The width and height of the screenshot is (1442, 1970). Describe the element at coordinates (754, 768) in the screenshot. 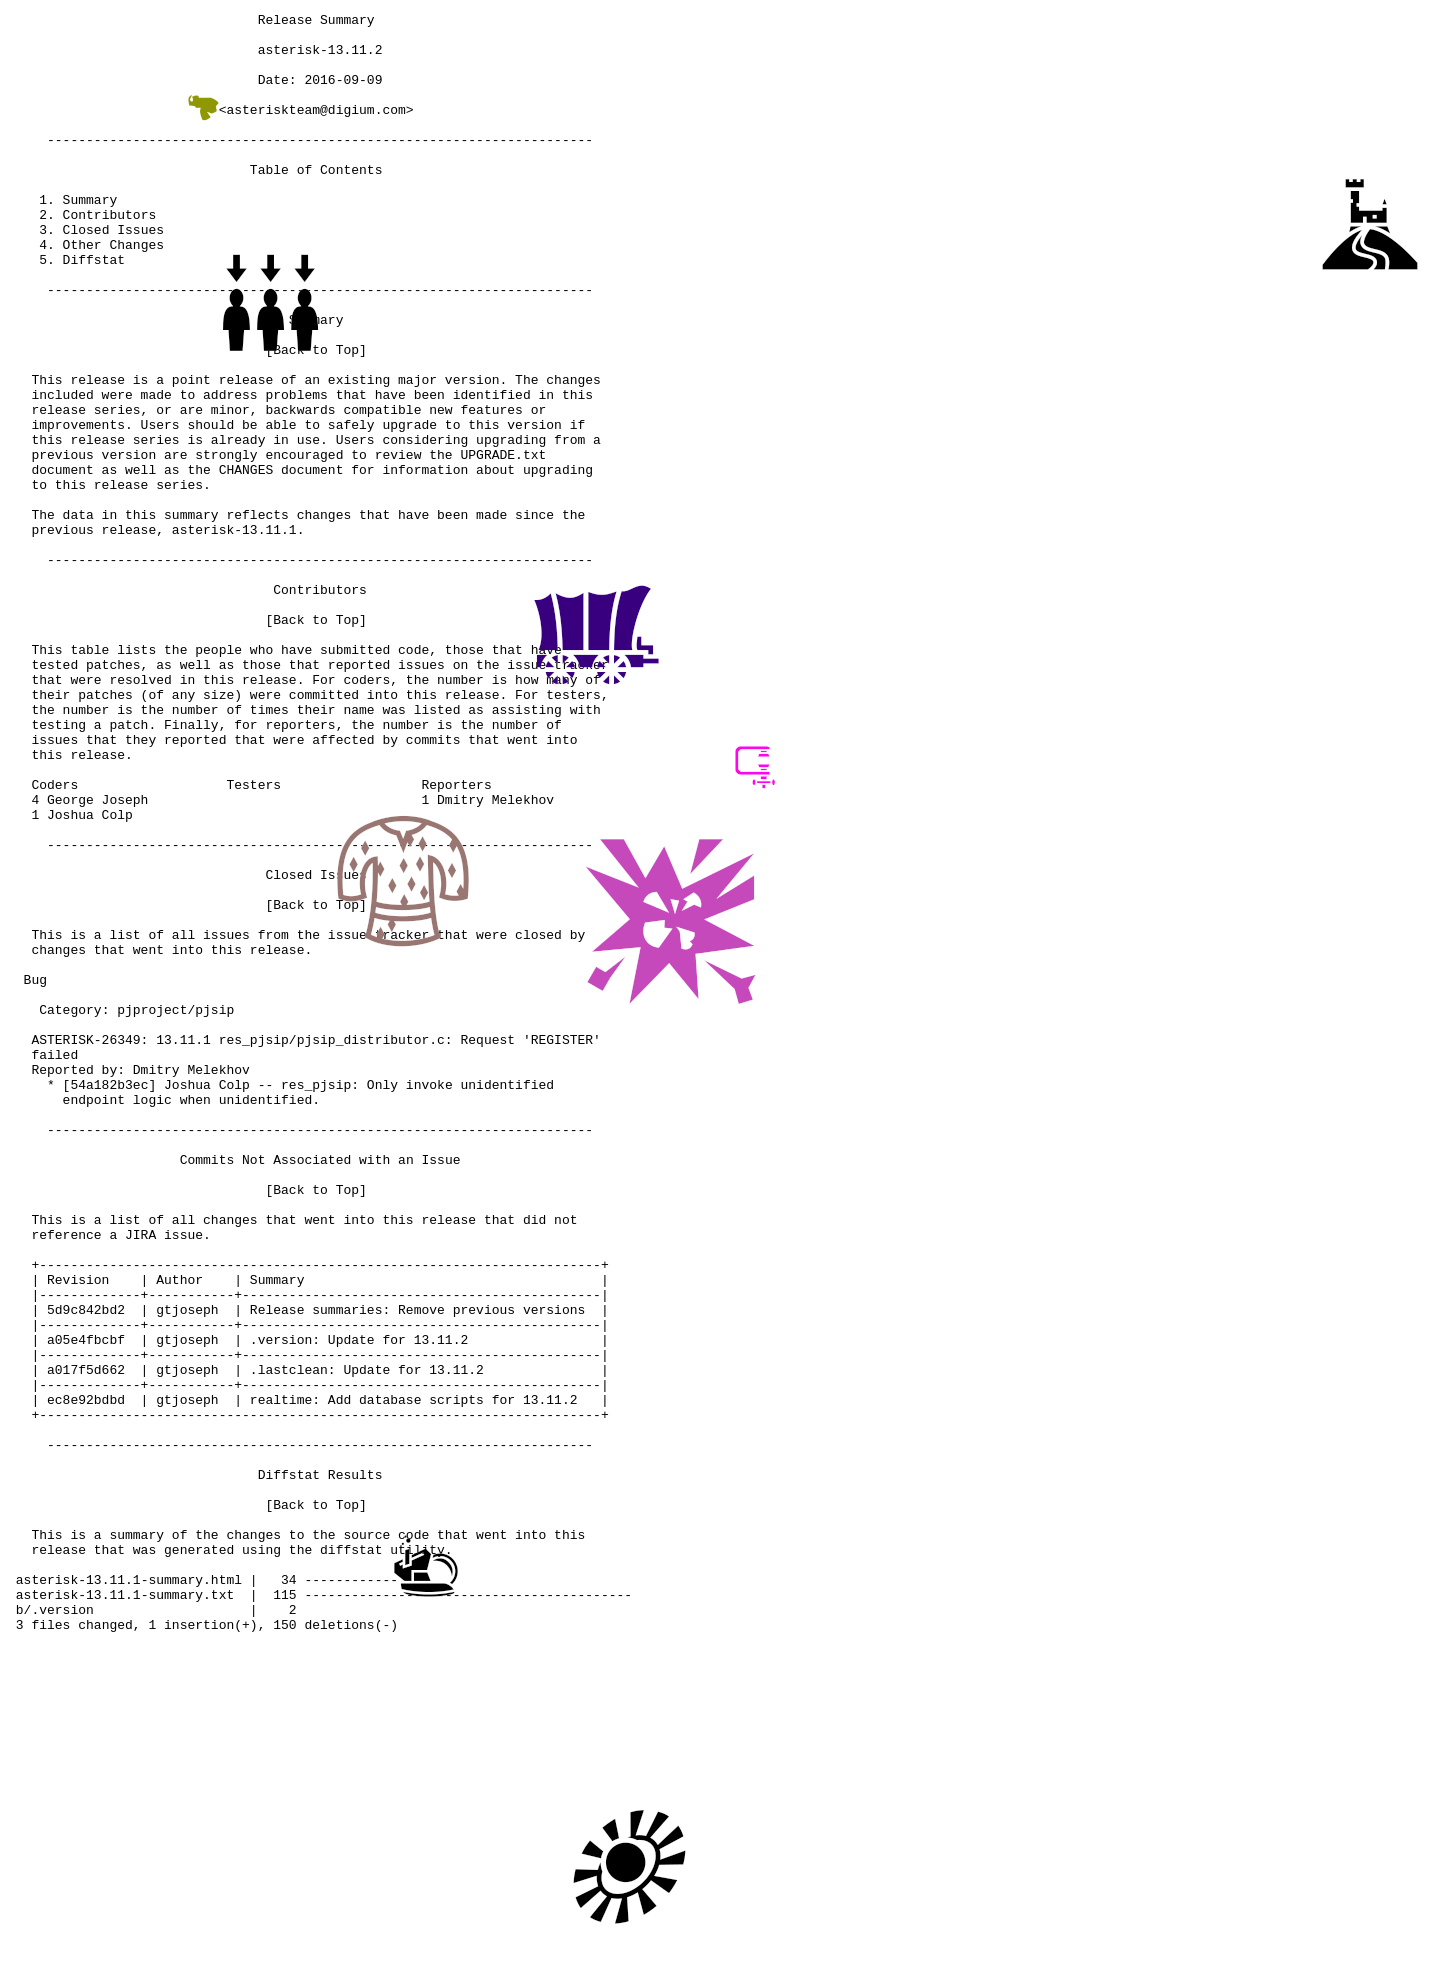

I see `clamp or secure an object in place` at that location.